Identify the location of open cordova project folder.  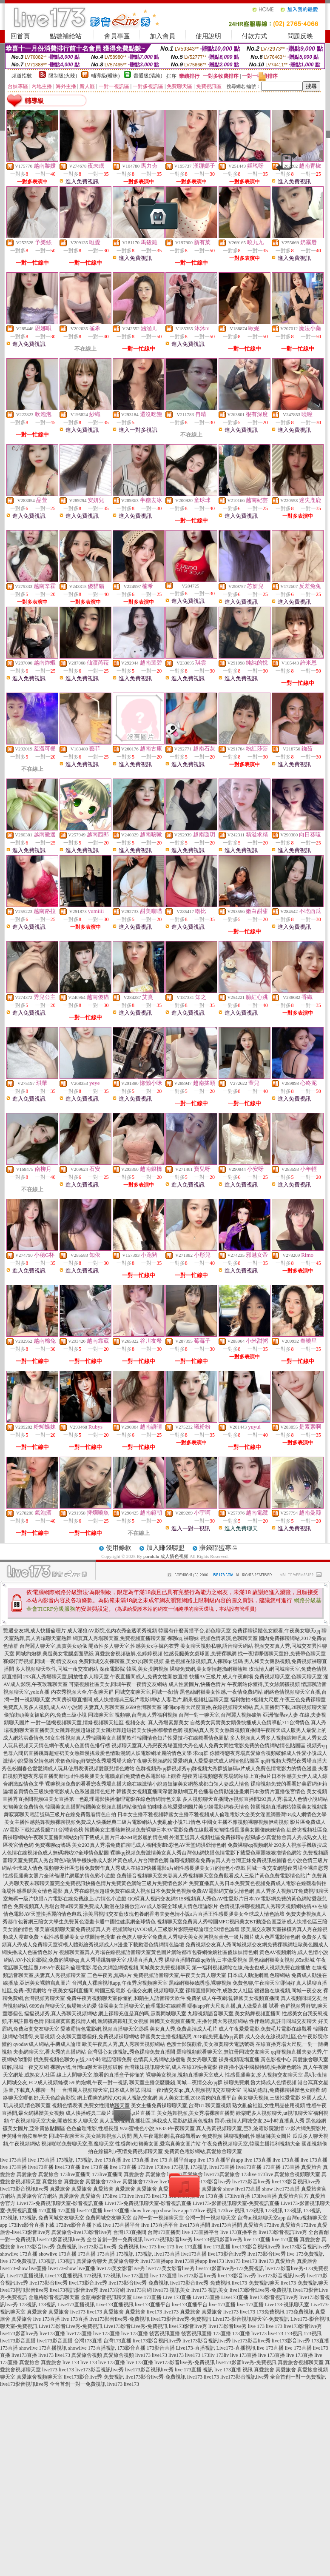
(158, 215).